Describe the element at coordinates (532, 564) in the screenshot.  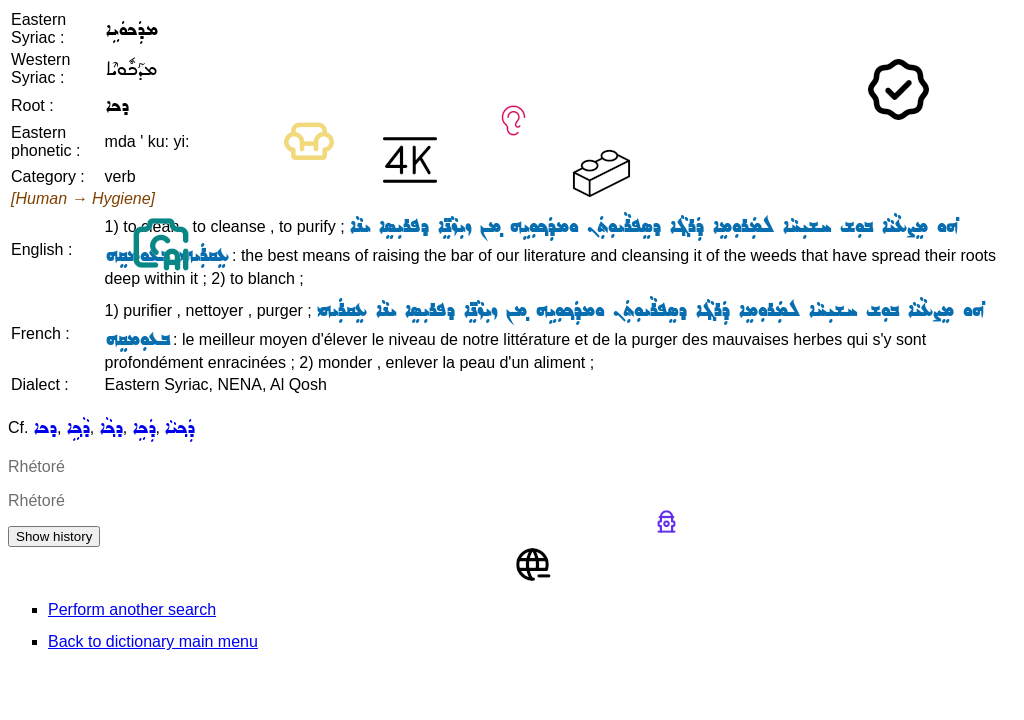
I see `remove a website from your list` at that location.